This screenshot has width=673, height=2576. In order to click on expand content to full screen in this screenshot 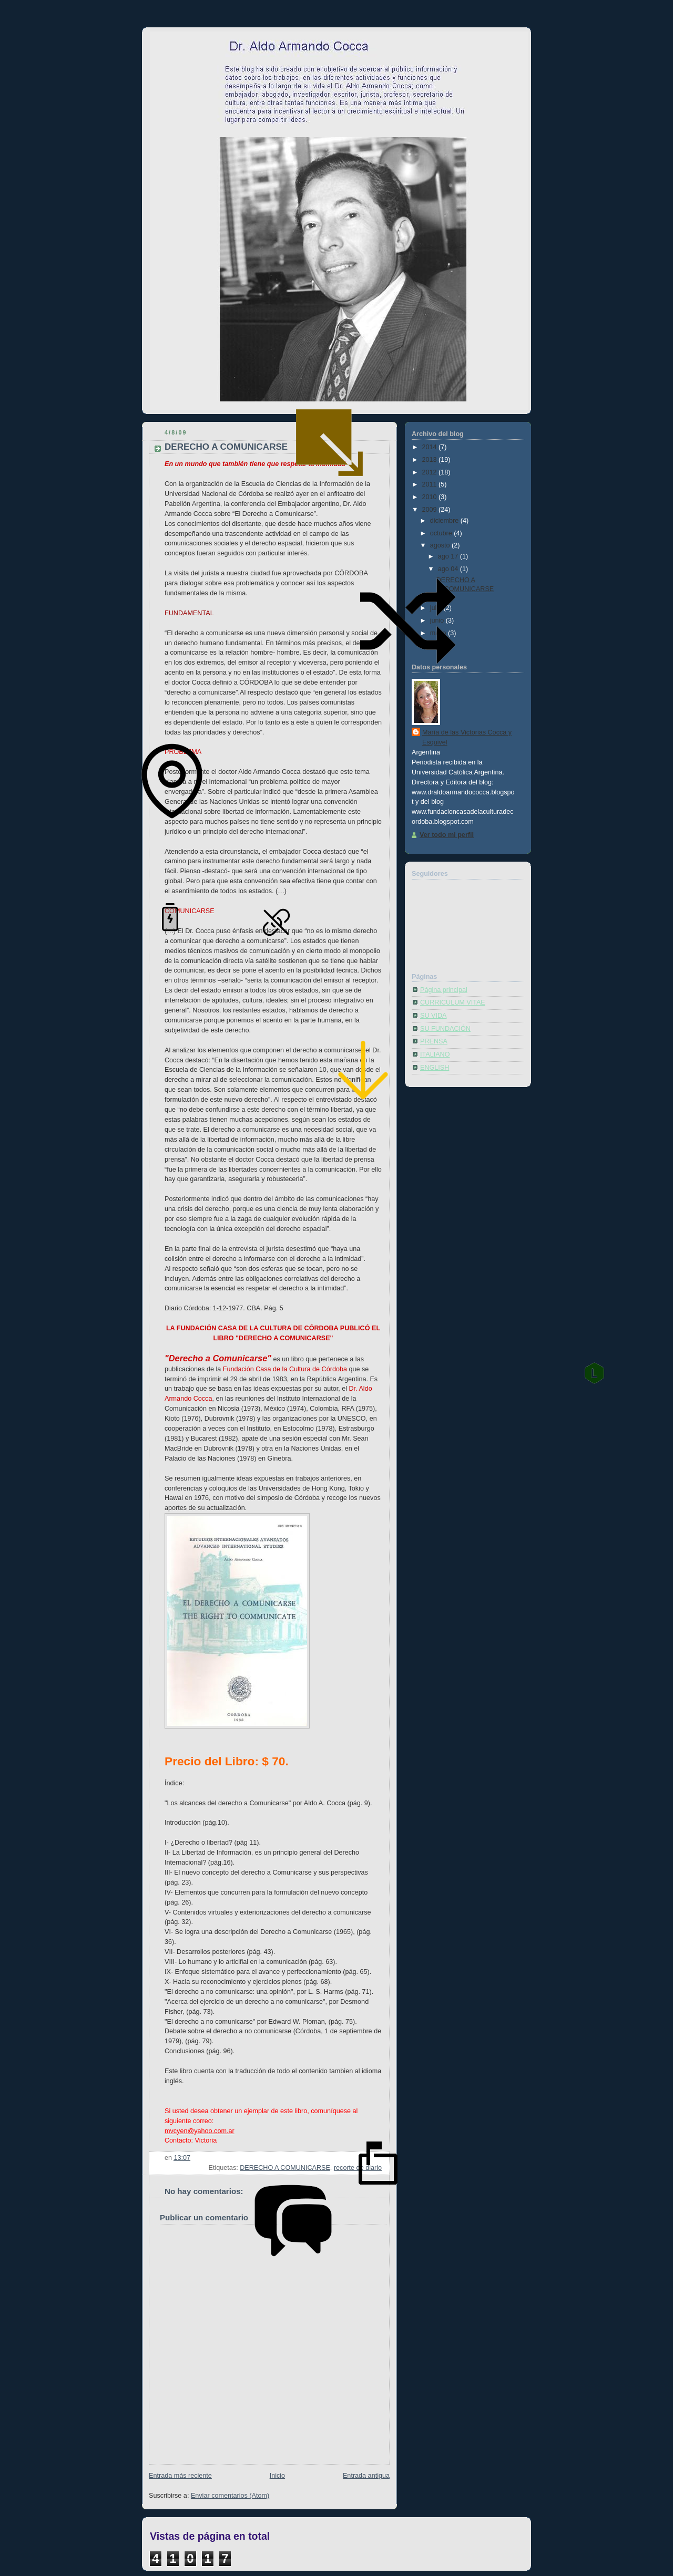, I will do `click(329, 442)`.